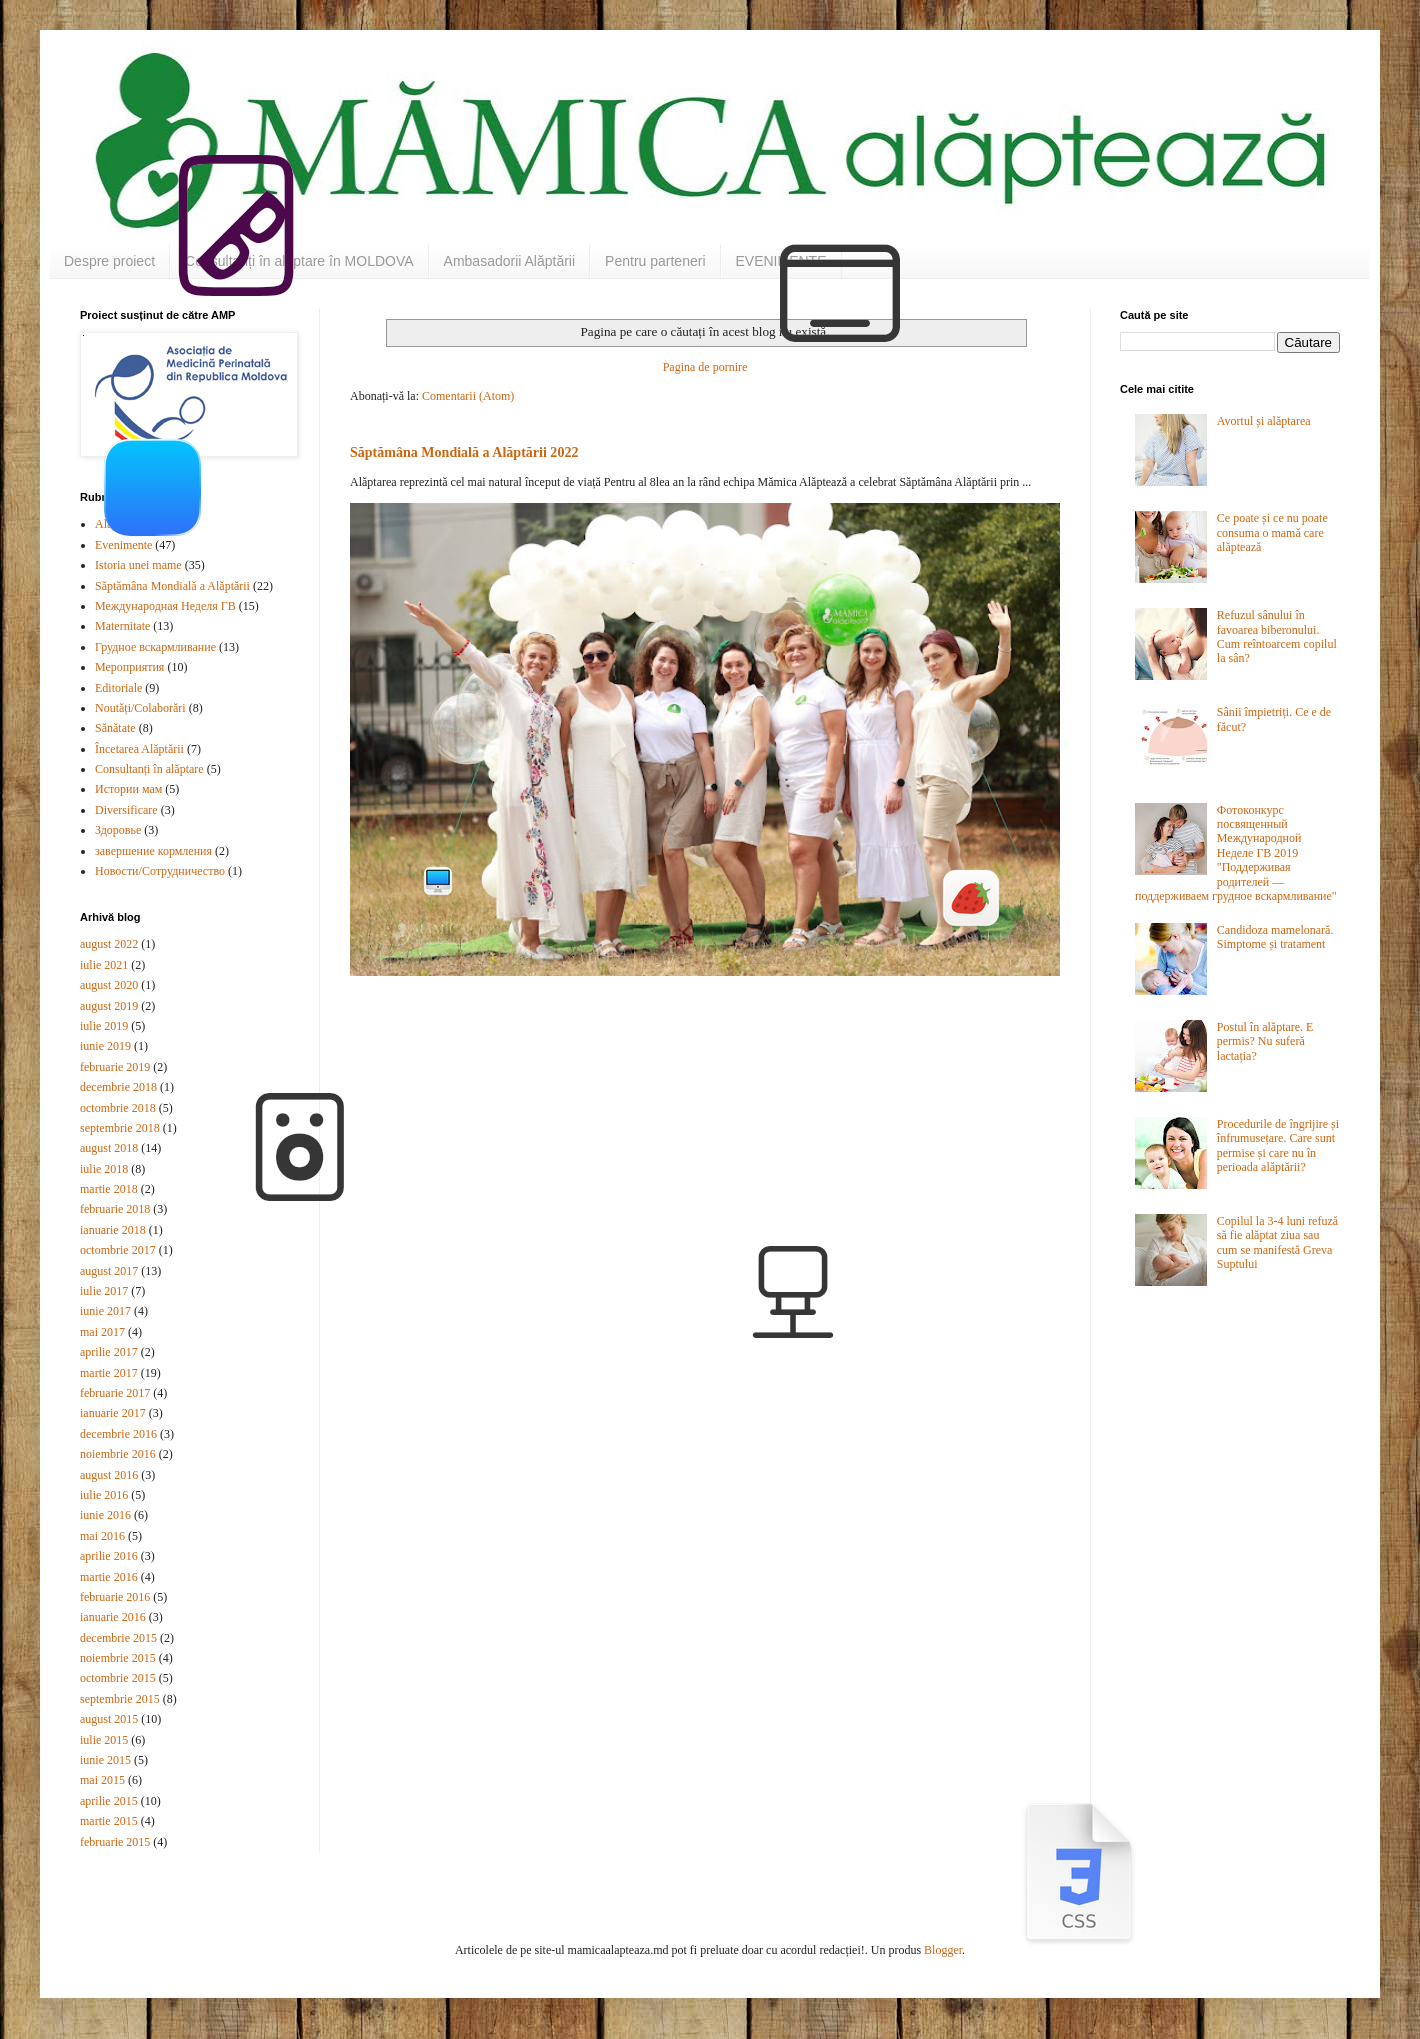 The width and height of the screenshot is (1420, 2039). What do you see at coordinates (793, 1292) in the screenshot?
I see `access network settings` at bounding box center [793, 1292].